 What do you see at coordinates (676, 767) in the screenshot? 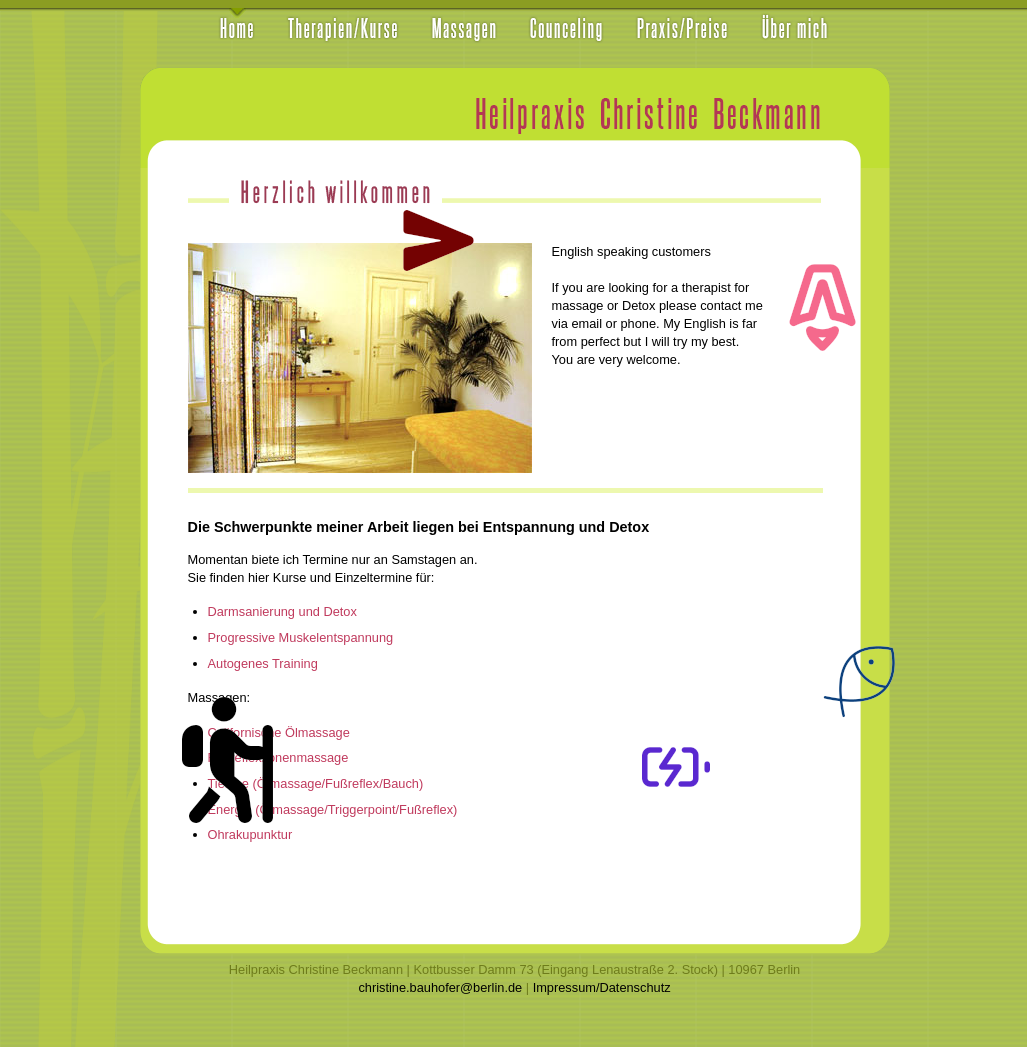
I see `indicates device is currently charging` at bounding box center [676, 767].